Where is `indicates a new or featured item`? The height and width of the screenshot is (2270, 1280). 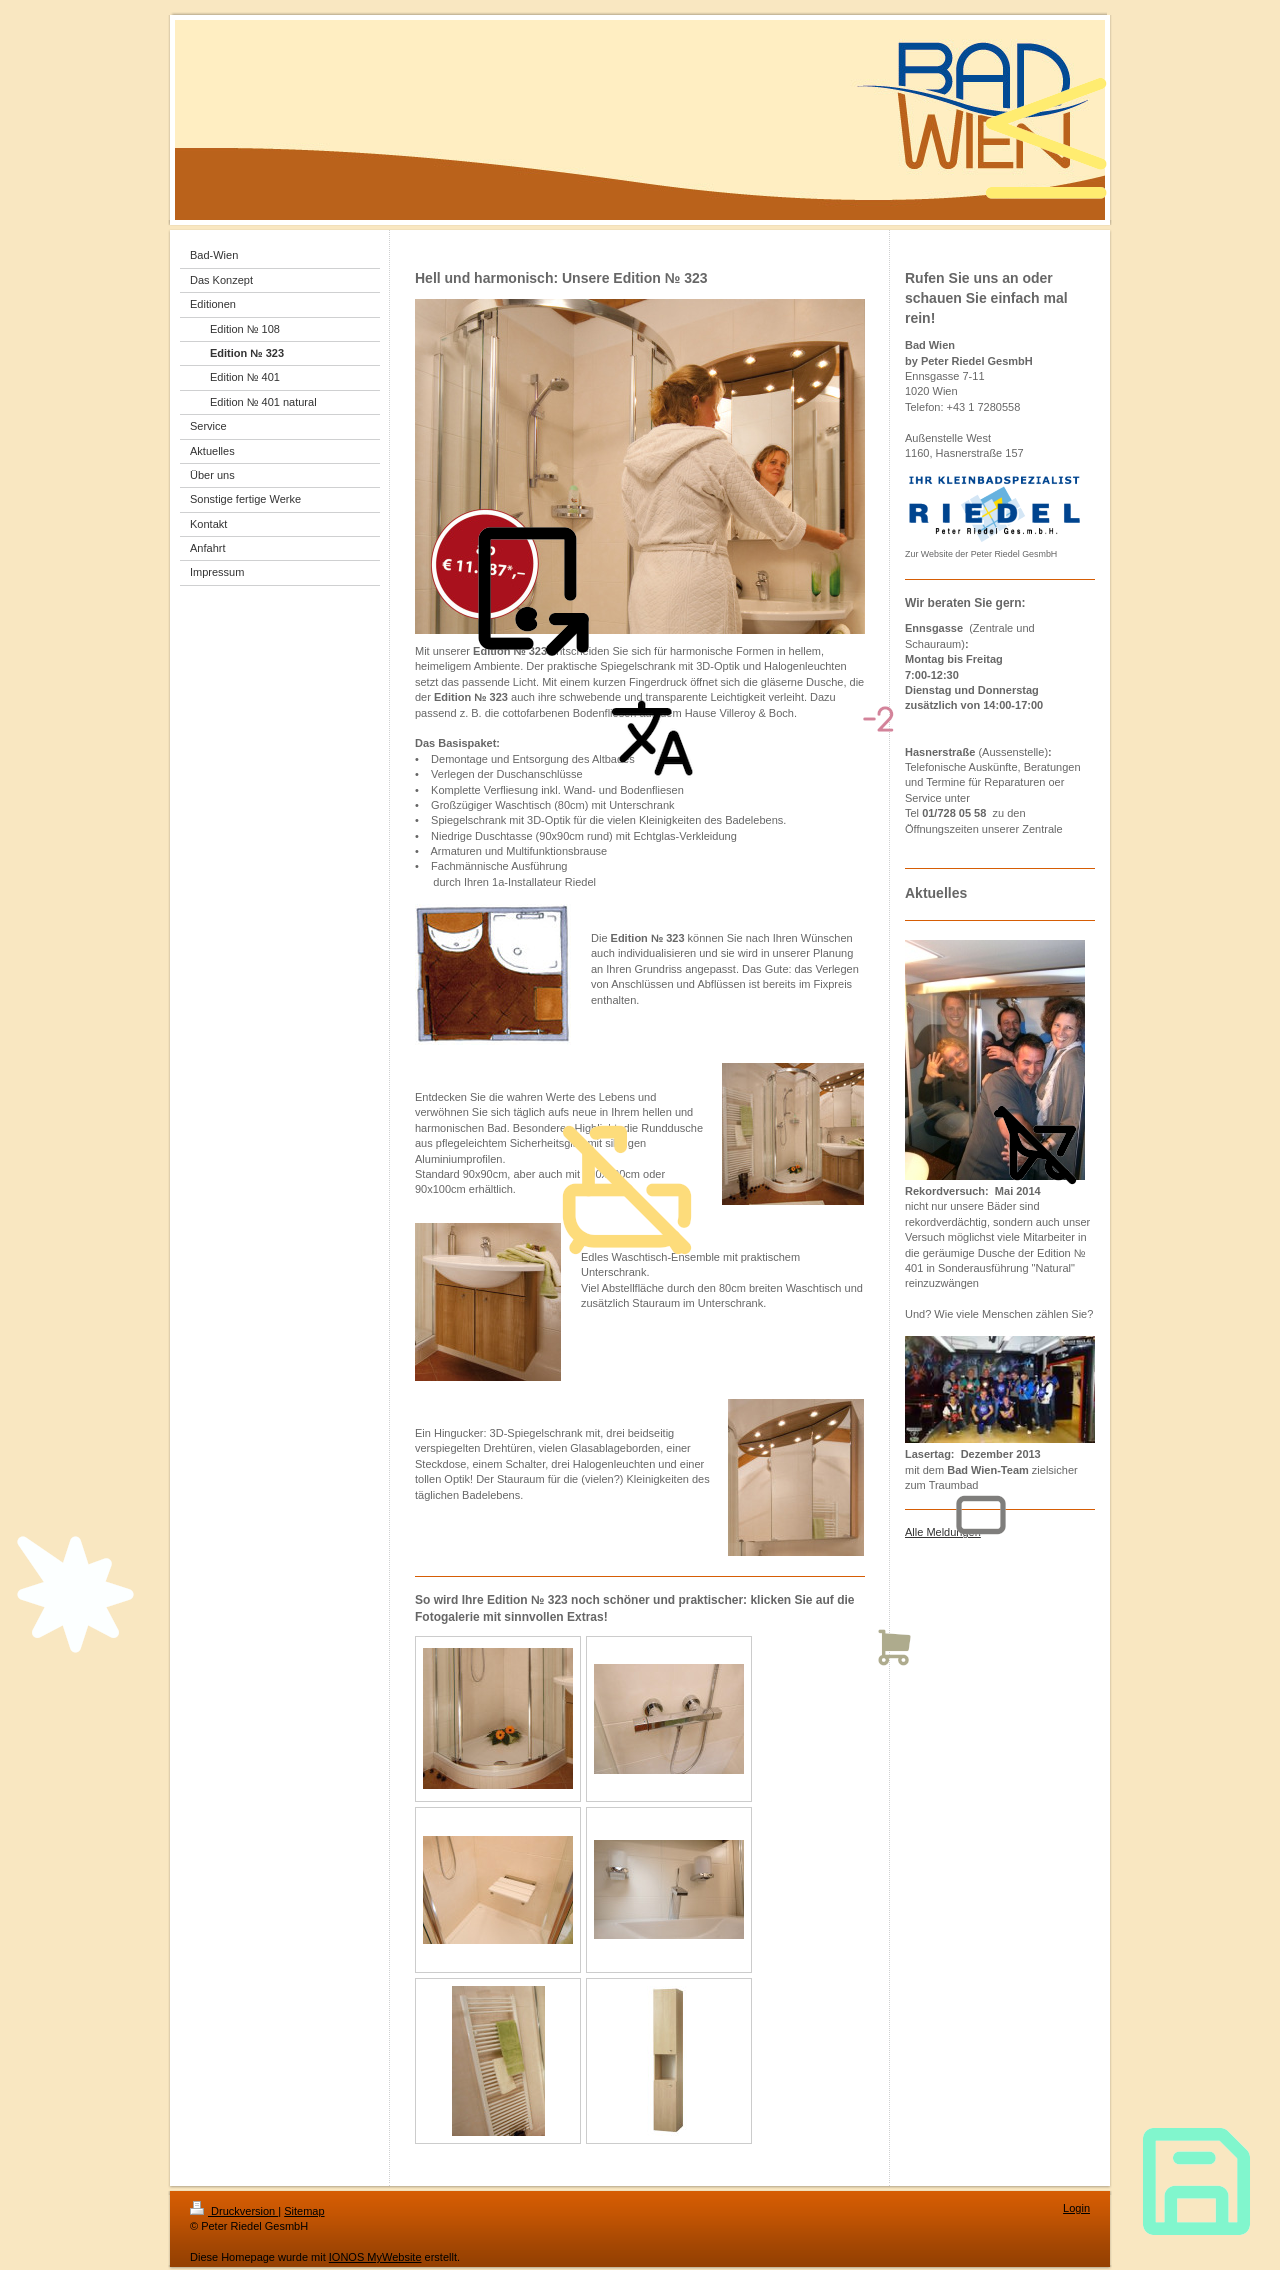
indicates a new or featured item is located at coordinates (75, 1594).